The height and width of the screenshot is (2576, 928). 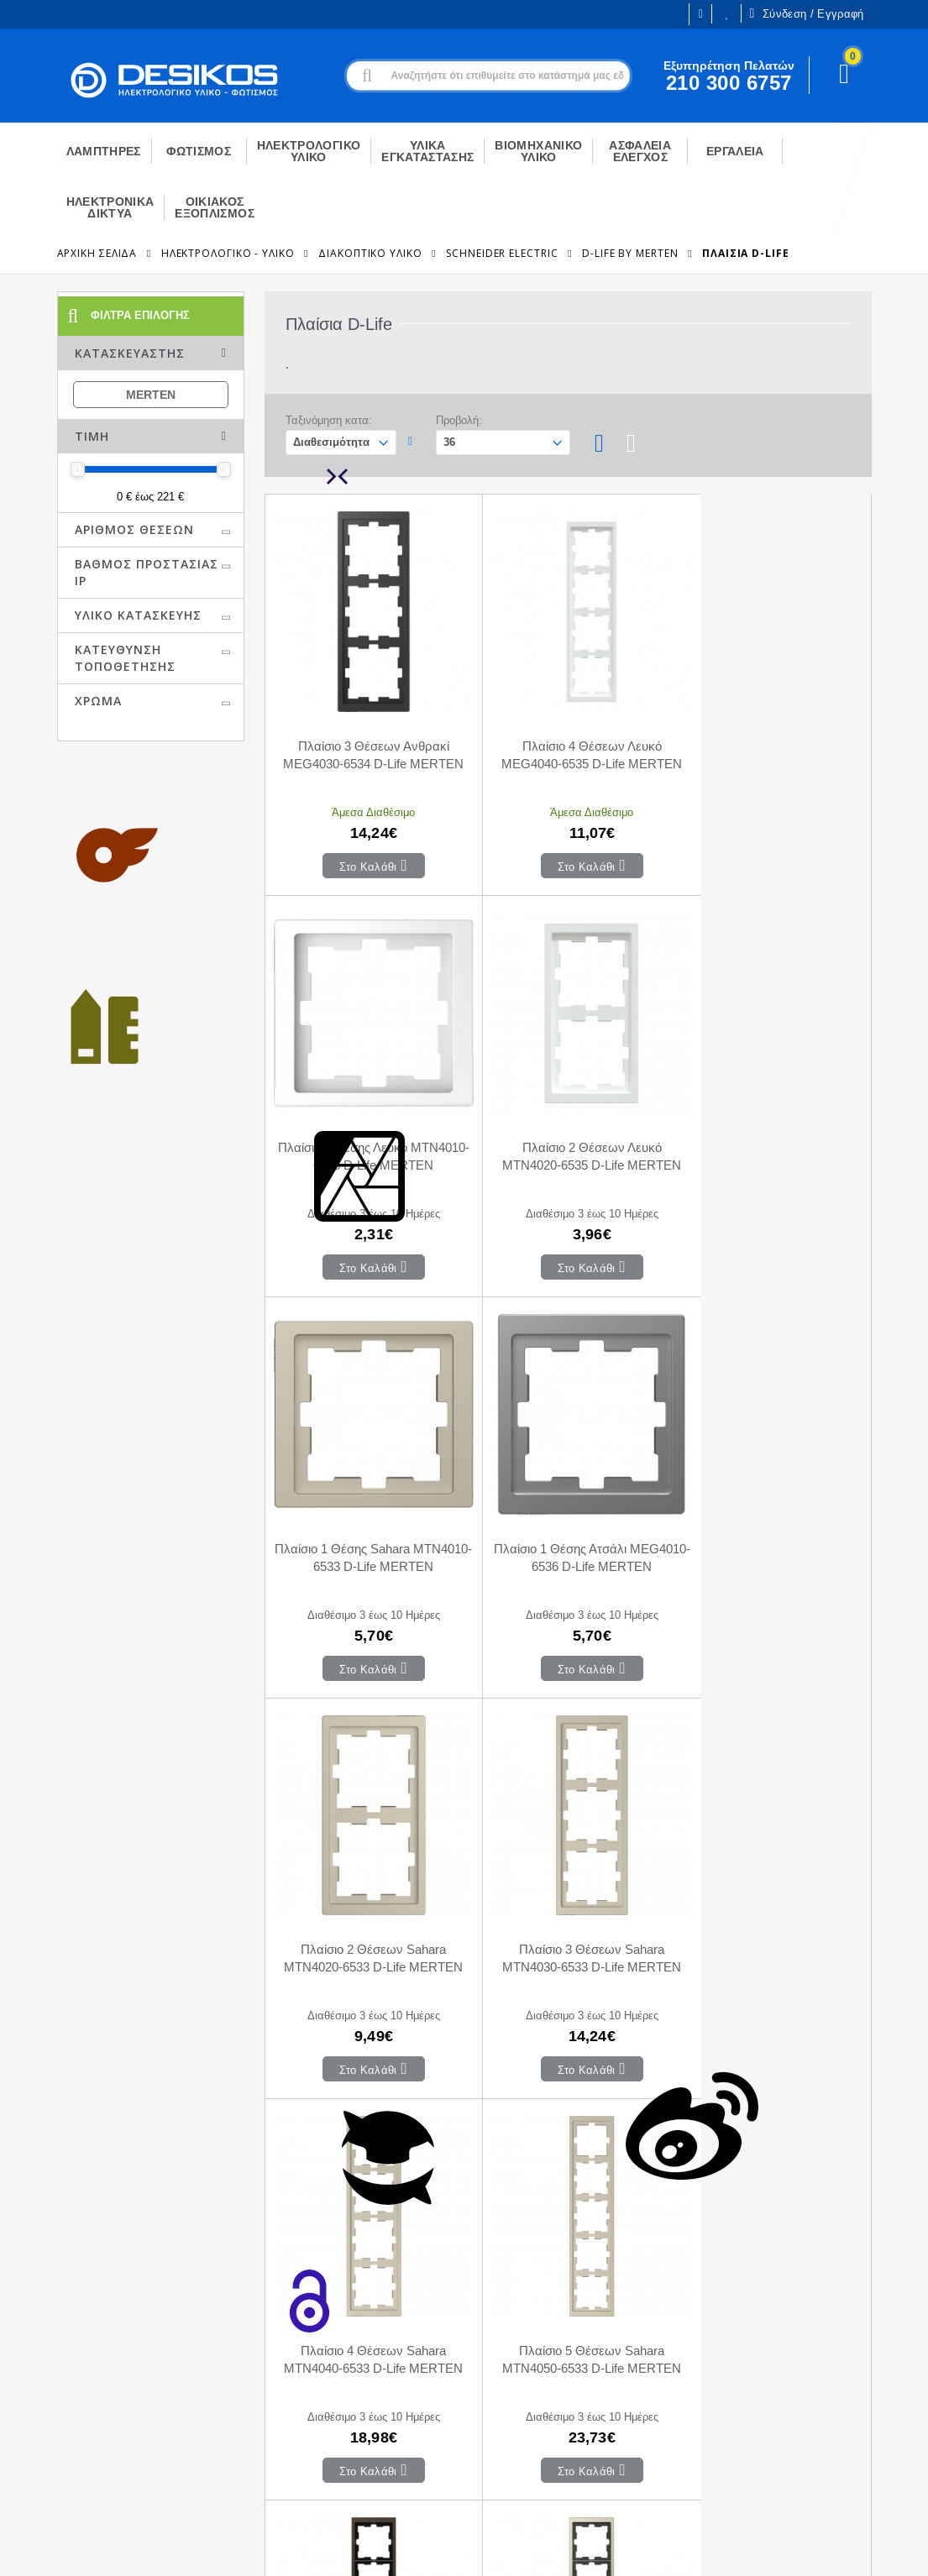 I want to click on collapse or contract horizontal panels, so click(x=337, y=476).